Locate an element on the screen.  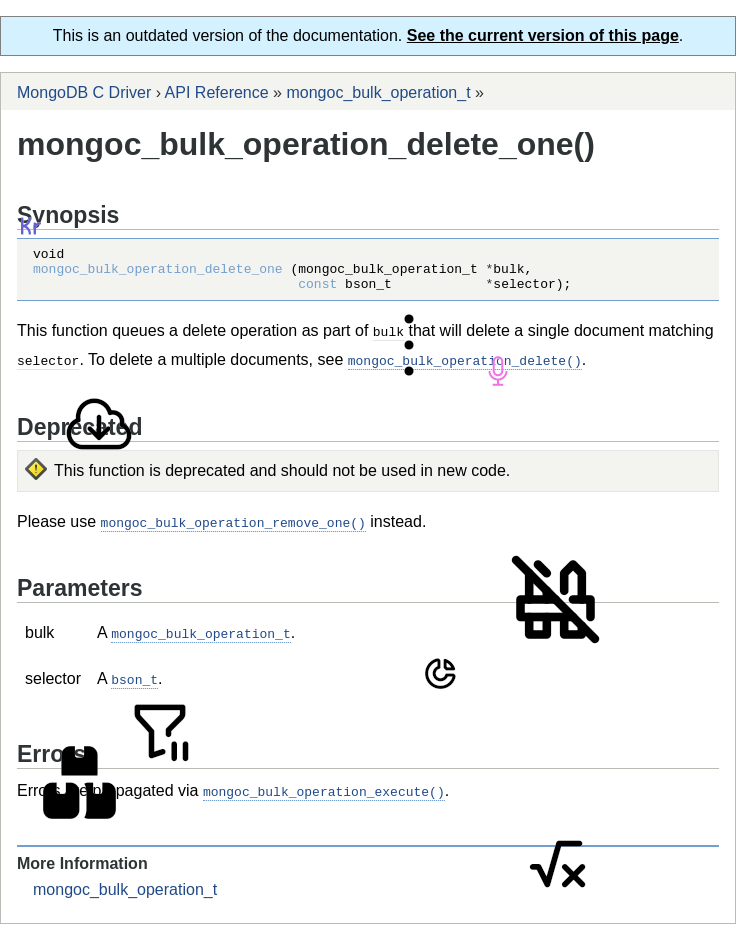
indicates swedish krona currency is located at coordinates (31, 226).